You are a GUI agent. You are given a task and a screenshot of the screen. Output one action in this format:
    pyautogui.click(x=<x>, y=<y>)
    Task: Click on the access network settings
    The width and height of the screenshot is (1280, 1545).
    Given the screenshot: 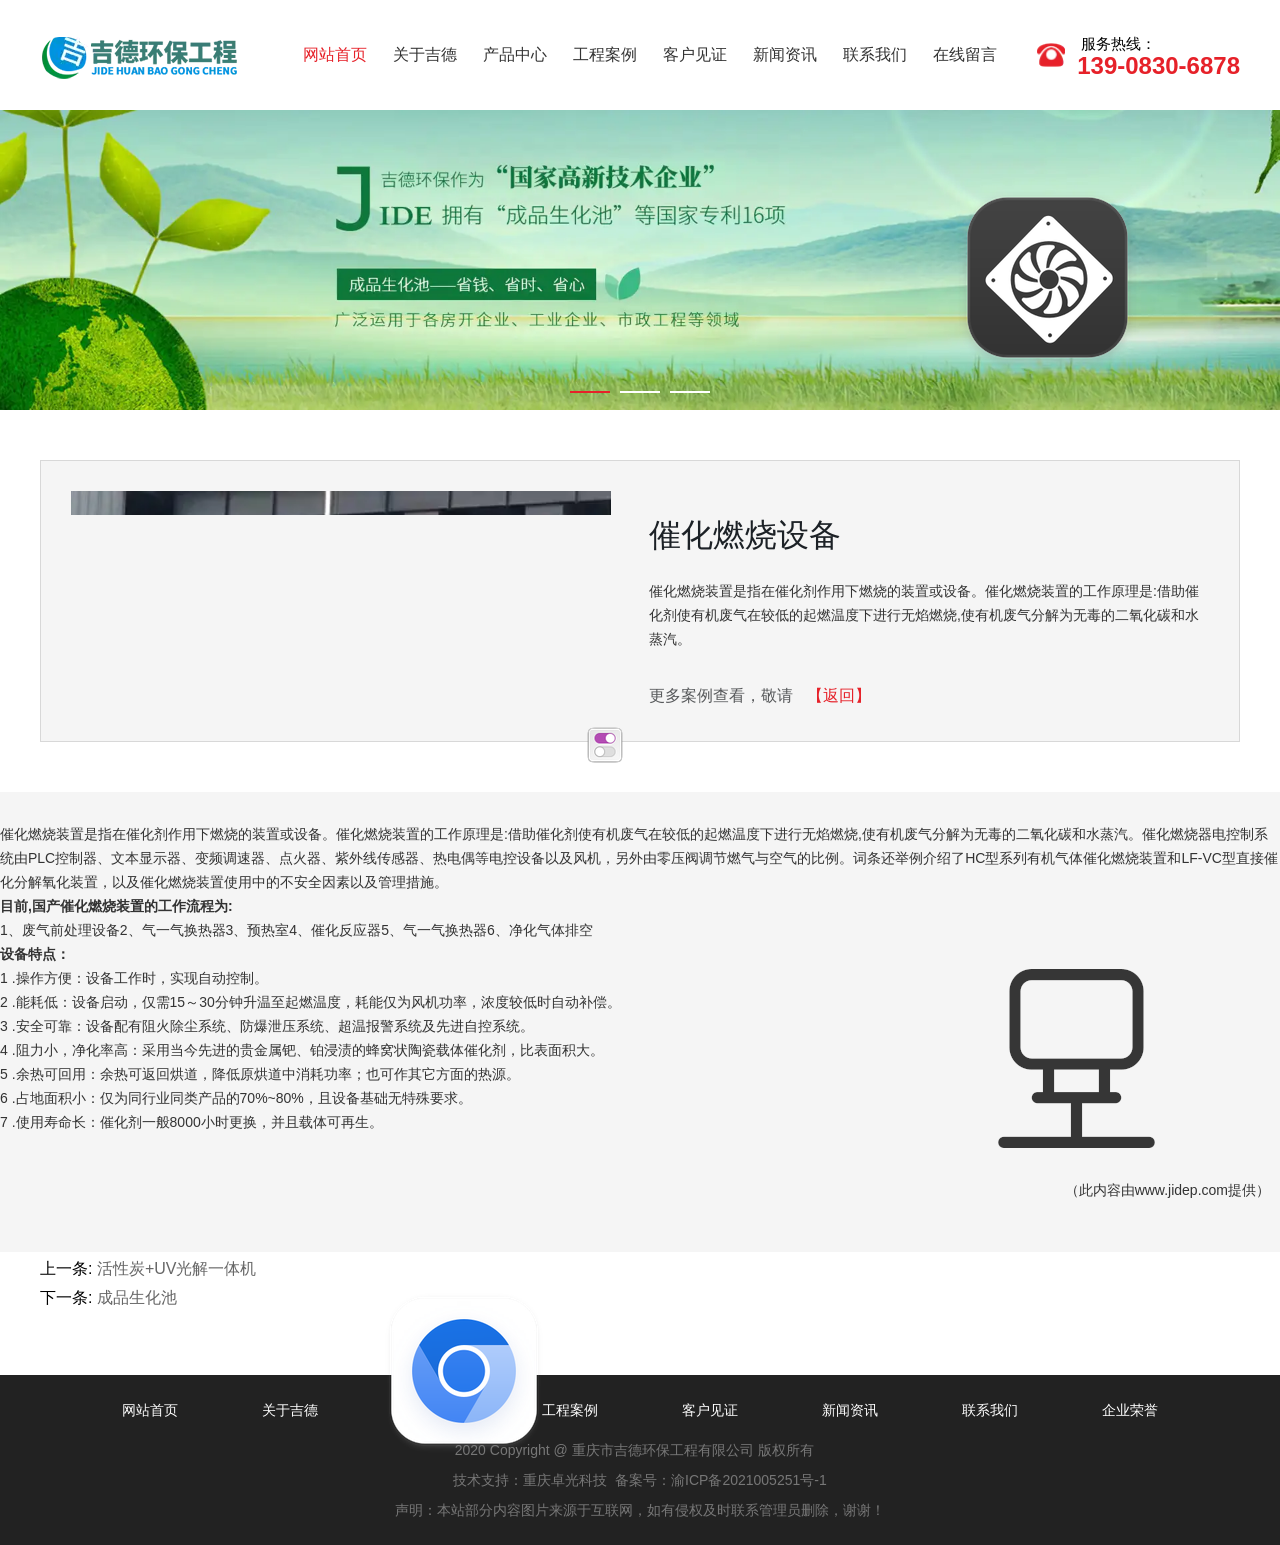 What is the action you would take?
    pyautogui.click(x=1076, y=1058)
    